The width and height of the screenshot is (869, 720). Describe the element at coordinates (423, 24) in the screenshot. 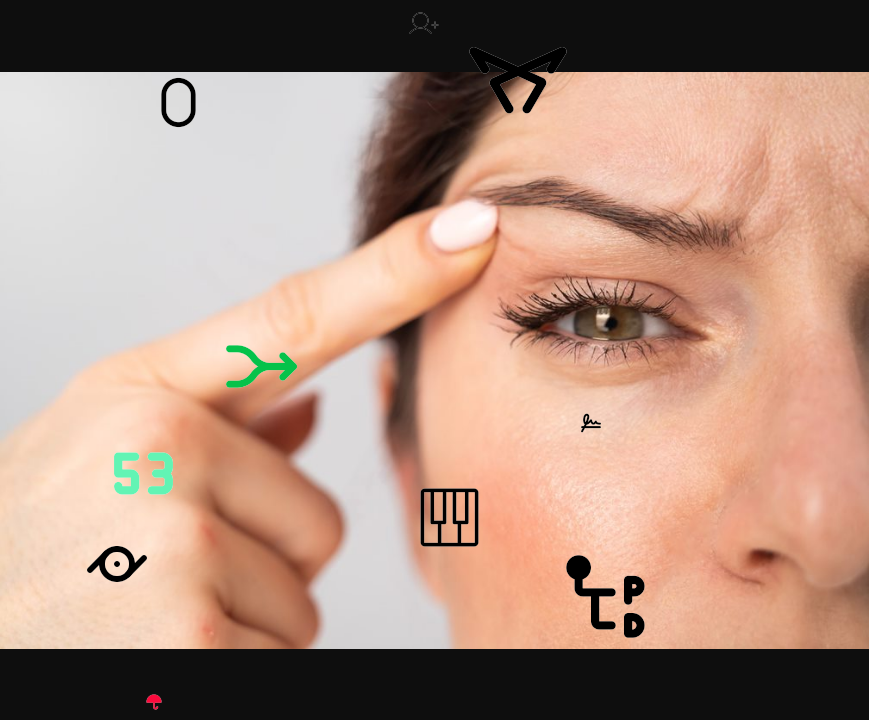

I see `add a new contact or friend` at that location.